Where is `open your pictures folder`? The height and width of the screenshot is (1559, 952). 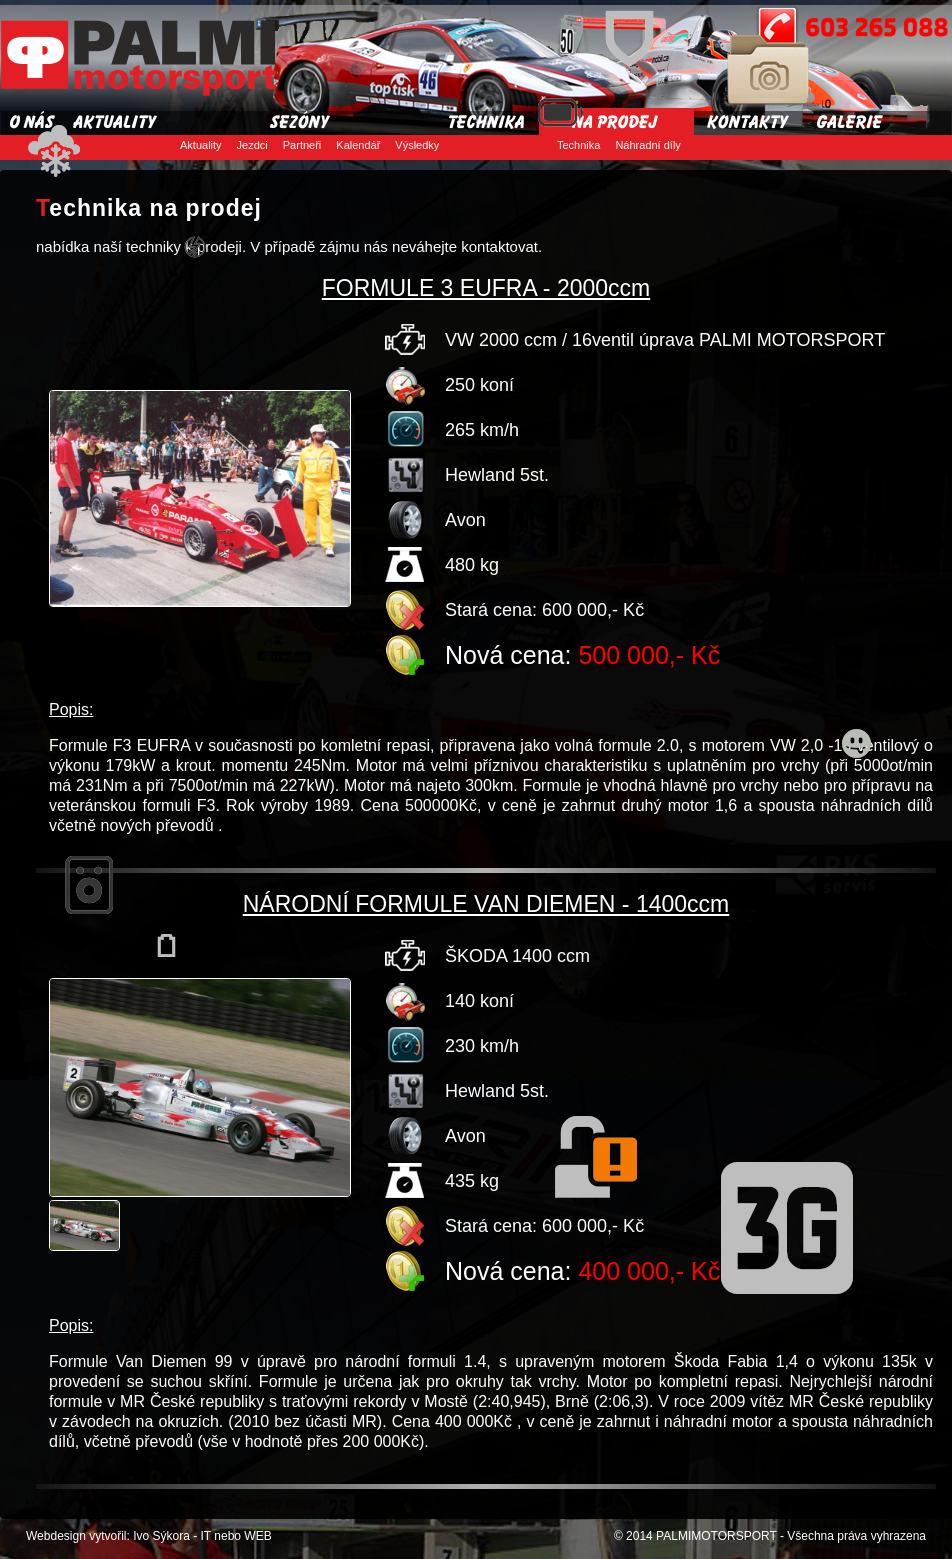
open your pictures folder is located at coordinates (768, 74).